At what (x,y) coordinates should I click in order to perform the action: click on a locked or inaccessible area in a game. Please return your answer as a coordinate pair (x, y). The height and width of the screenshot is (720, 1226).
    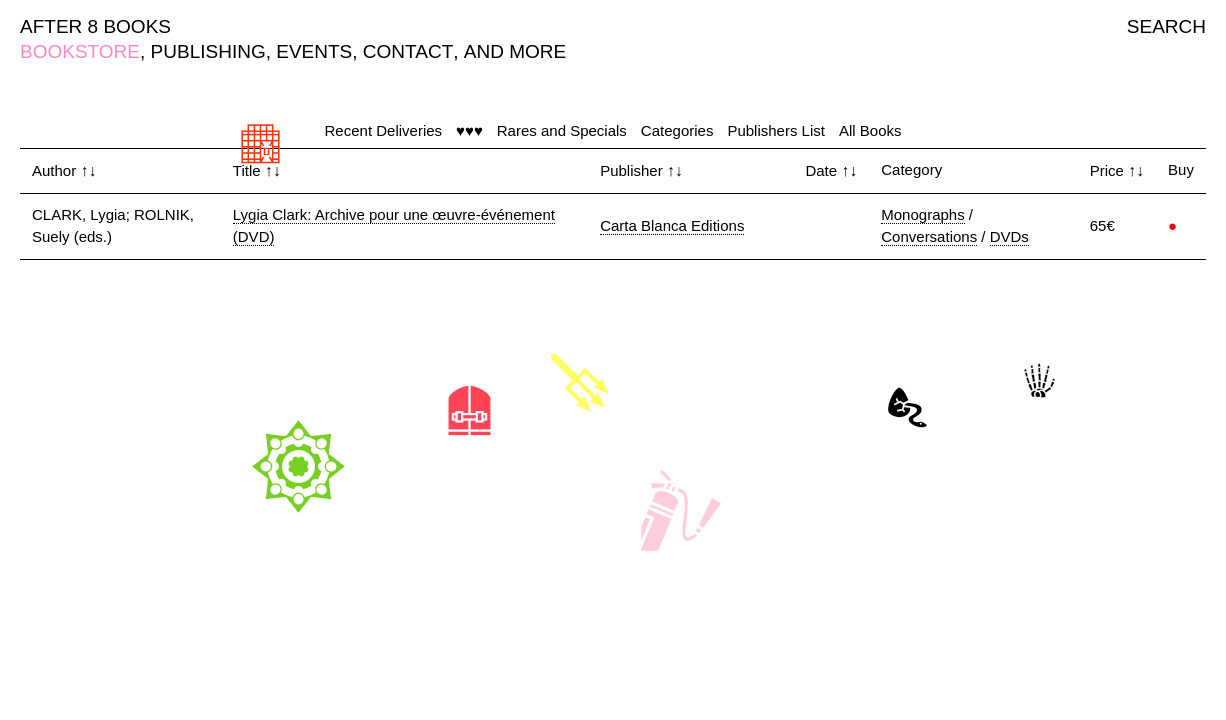
    Looking at the image, I should click on (469, 408).